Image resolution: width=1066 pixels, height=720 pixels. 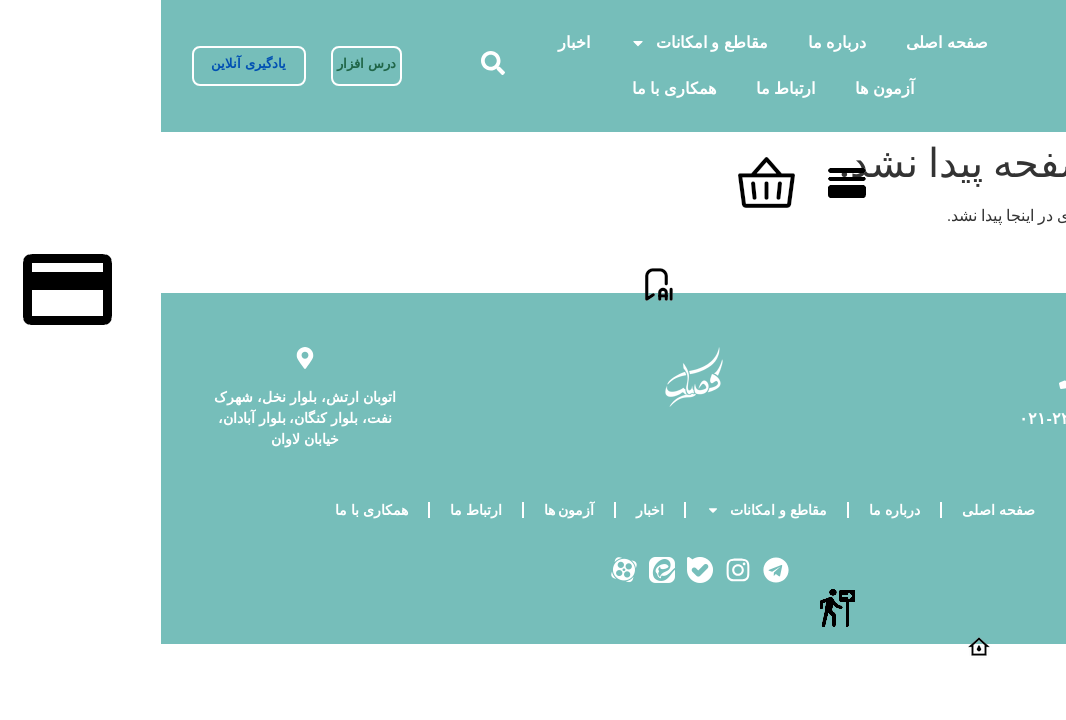 What do you see at coordinates (67, 289) in the screenshot?
I see `access payment methods` at bounding box center [67, 289].